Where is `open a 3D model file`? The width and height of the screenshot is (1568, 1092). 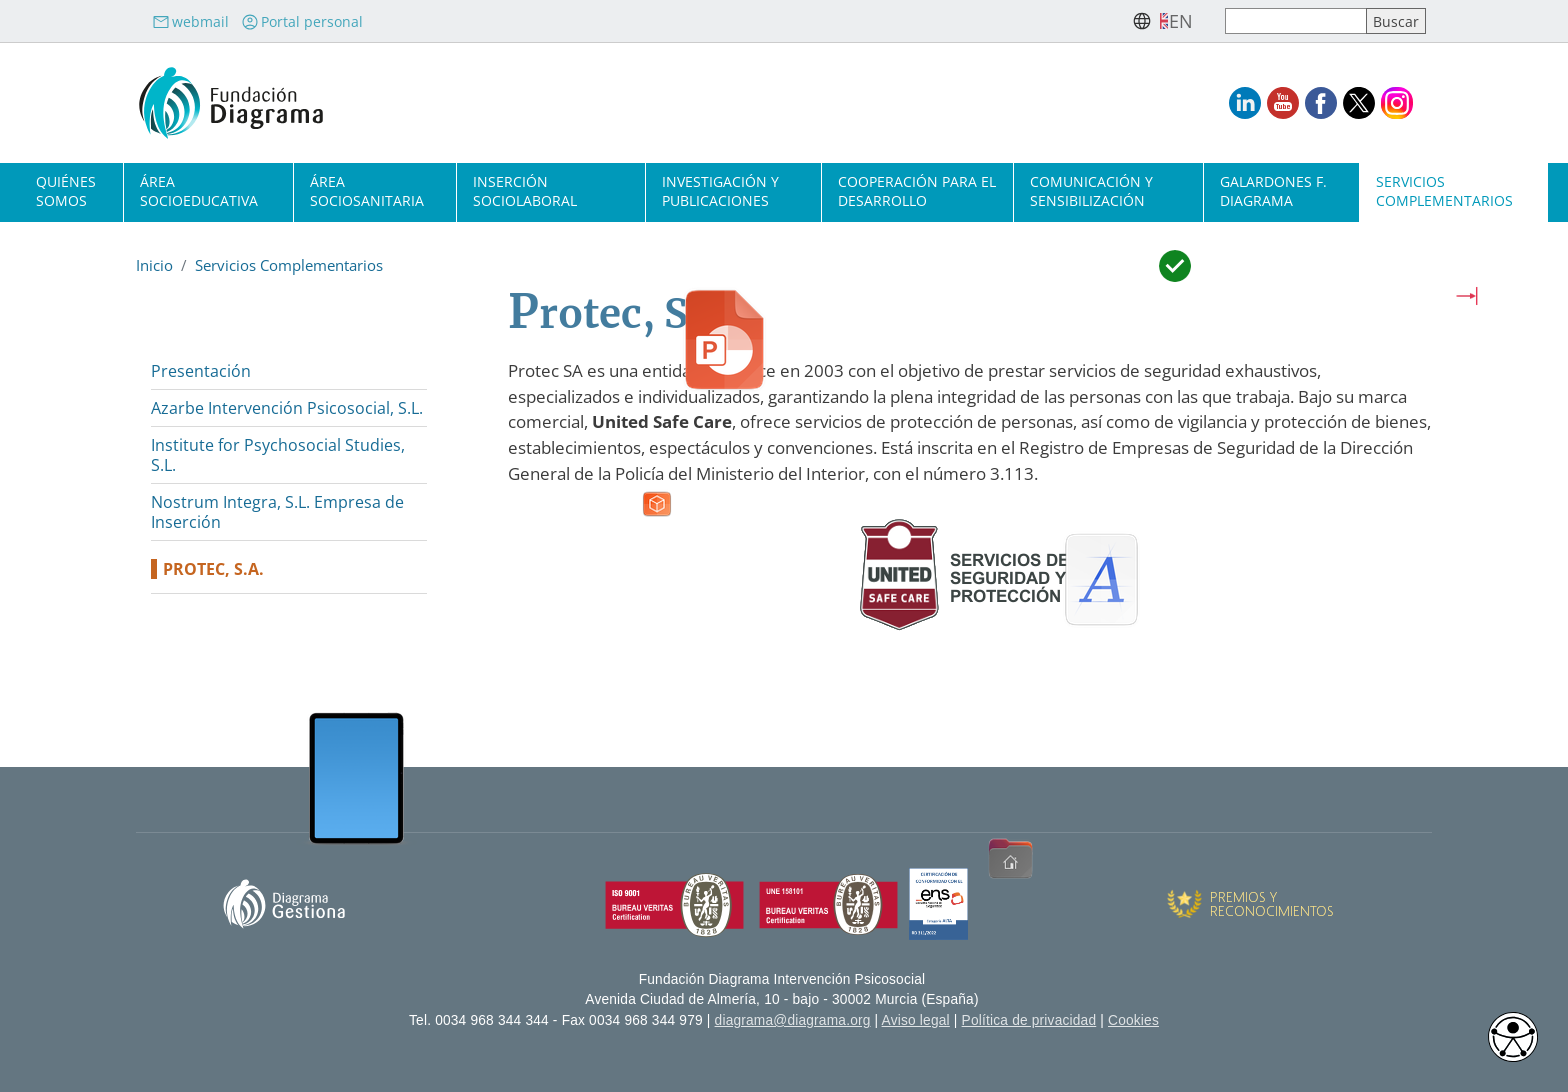
open a 3D model file is located at coordinates (657, 503).